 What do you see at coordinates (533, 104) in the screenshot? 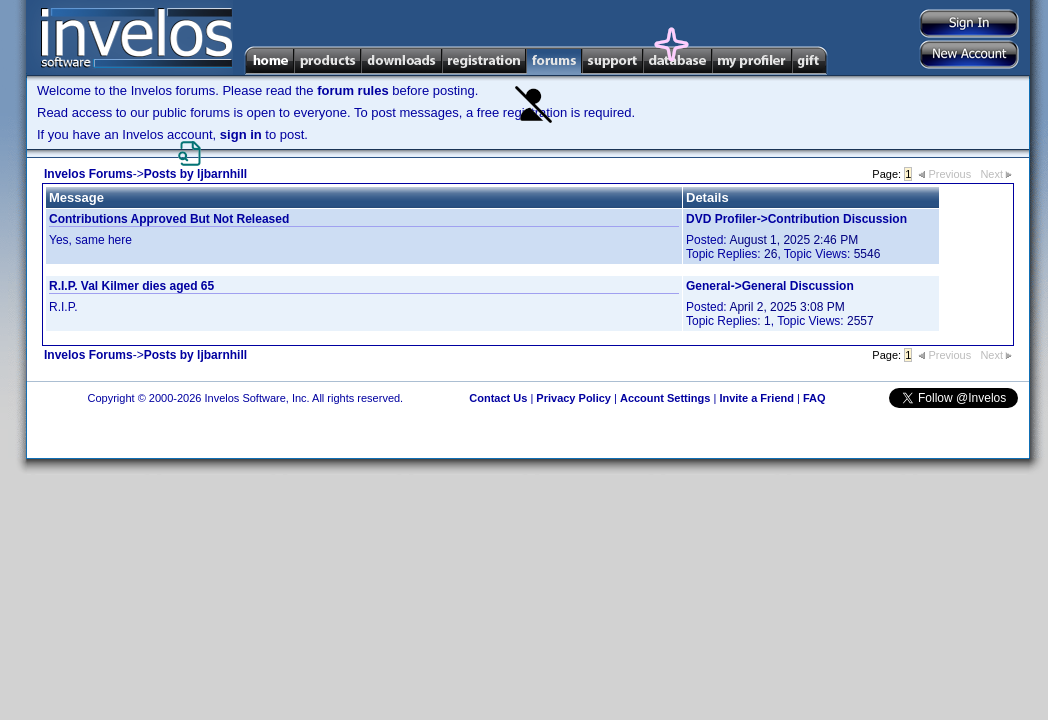
I see `block or remove a user` at bounding box center [533, 104].